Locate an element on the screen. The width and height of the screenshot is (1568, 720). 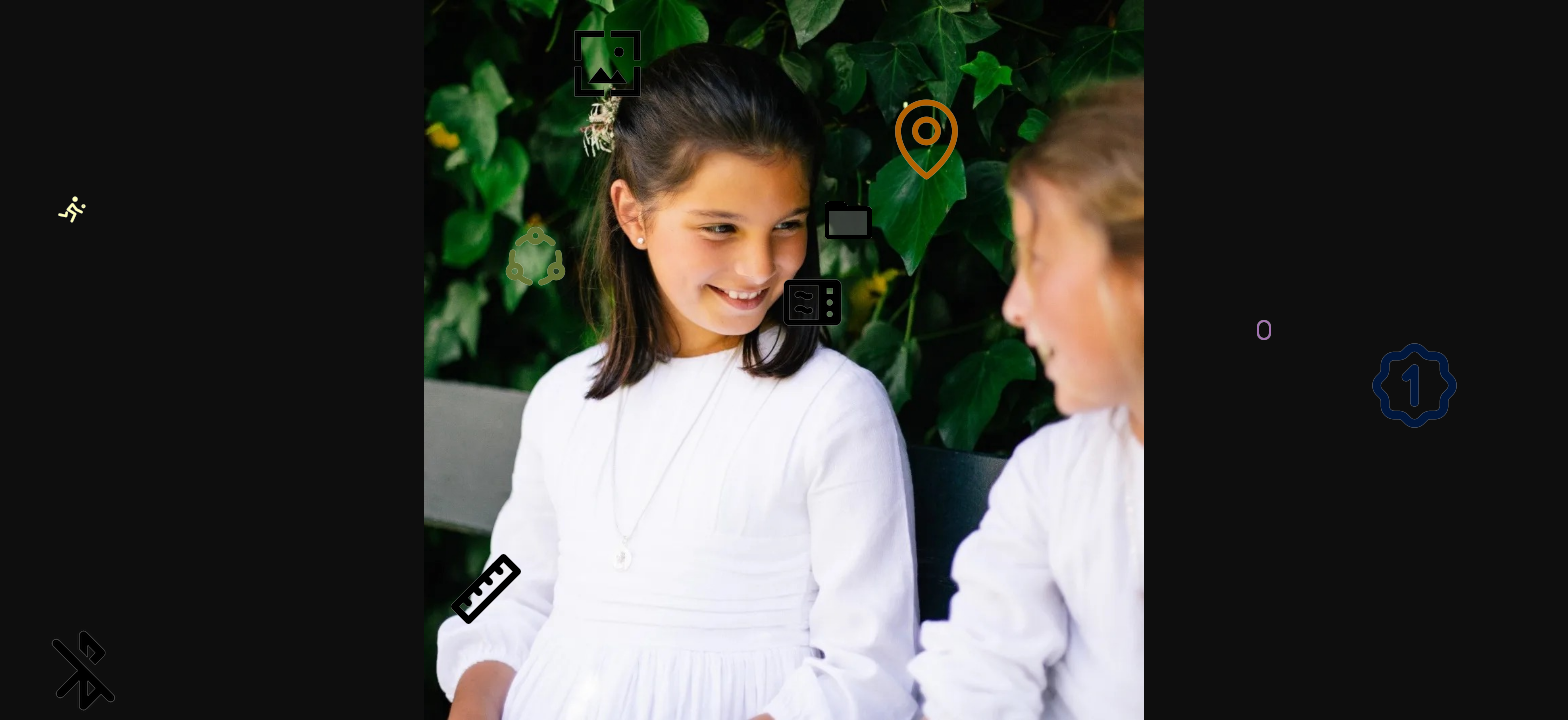
open folder to view contents is located at coordinates (848, 220).